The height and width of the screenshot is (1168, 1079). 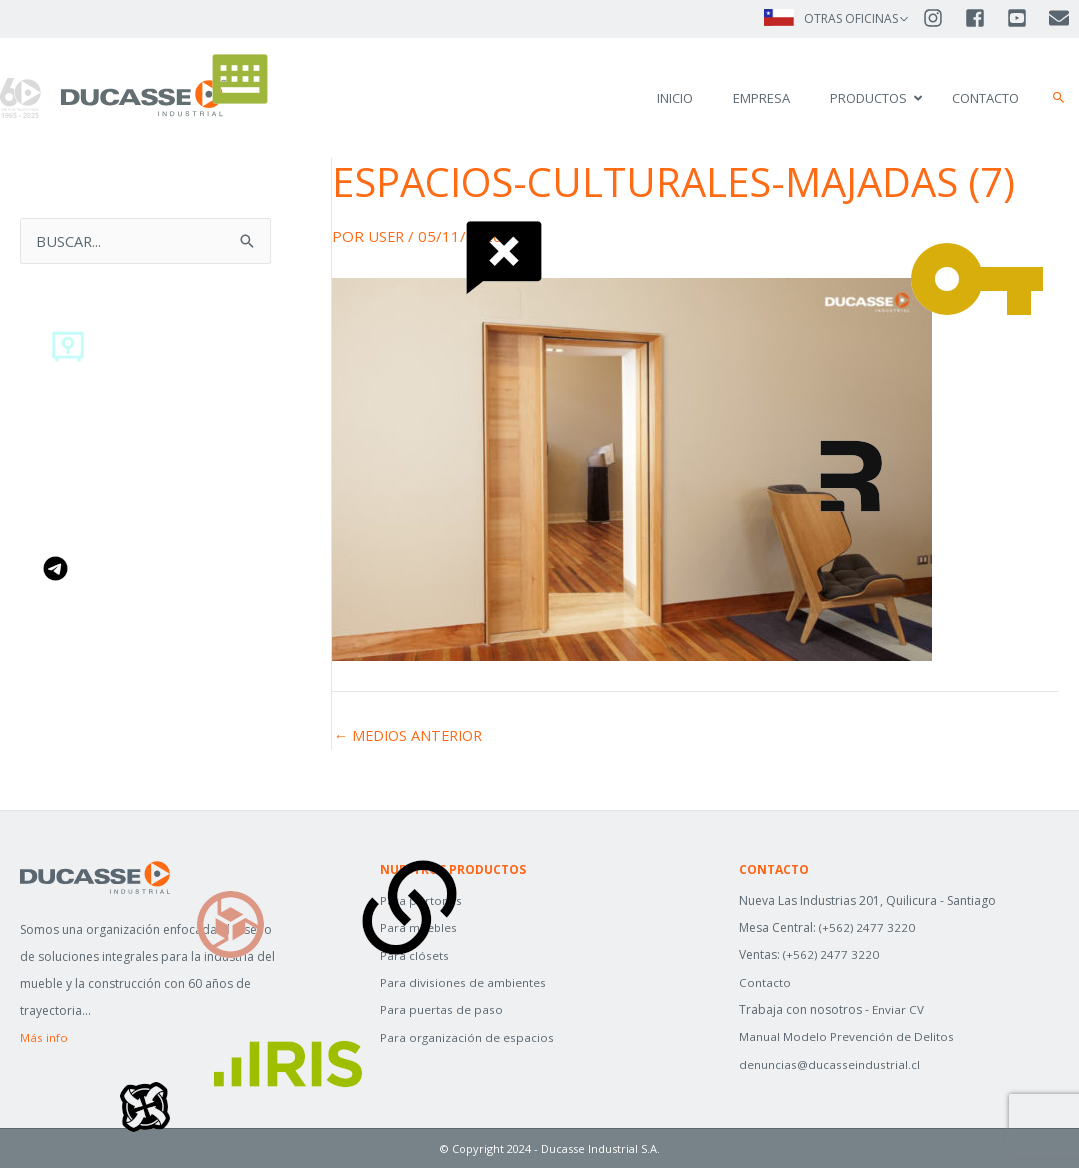 What do you see at coordinates (68, 346) in the screenshot?
I see `access secure storage or vault` at bounding box center [68, 346].